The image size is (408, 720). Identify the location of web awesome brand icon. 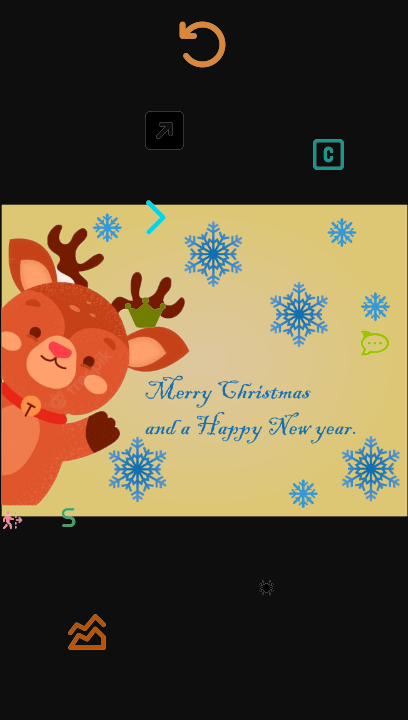
(145, 313).